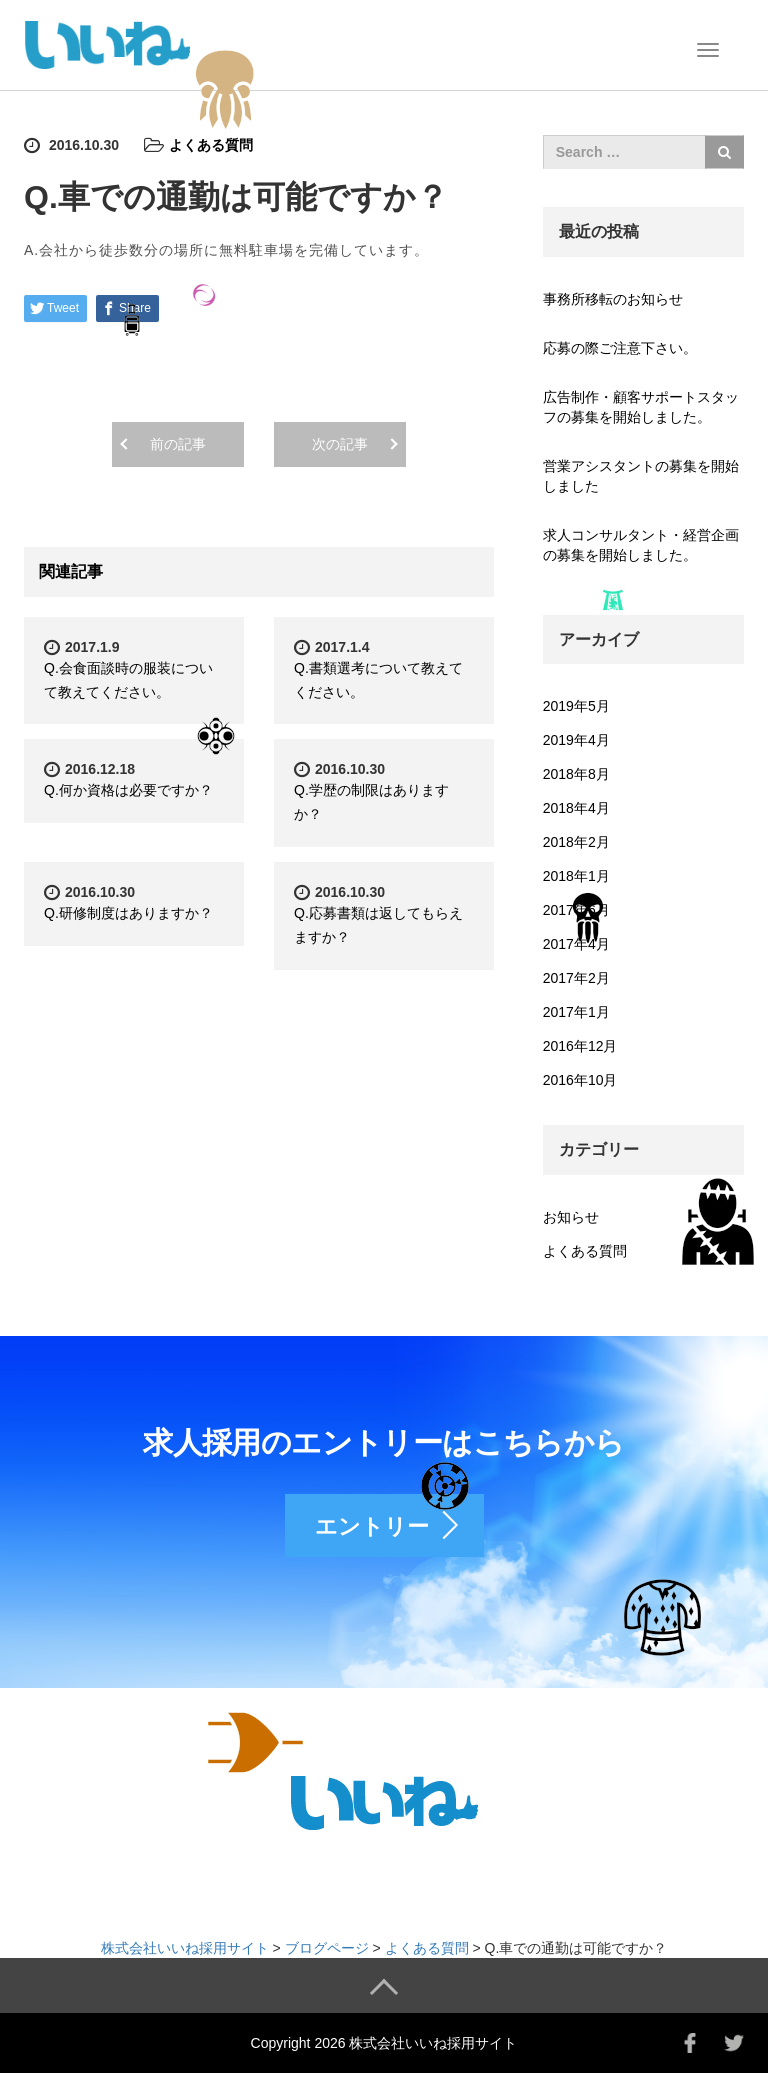  Describe the element at coordinates (255, 1742) in the screenshot. I see `represents an OR logic gate in circuit design` at that location.